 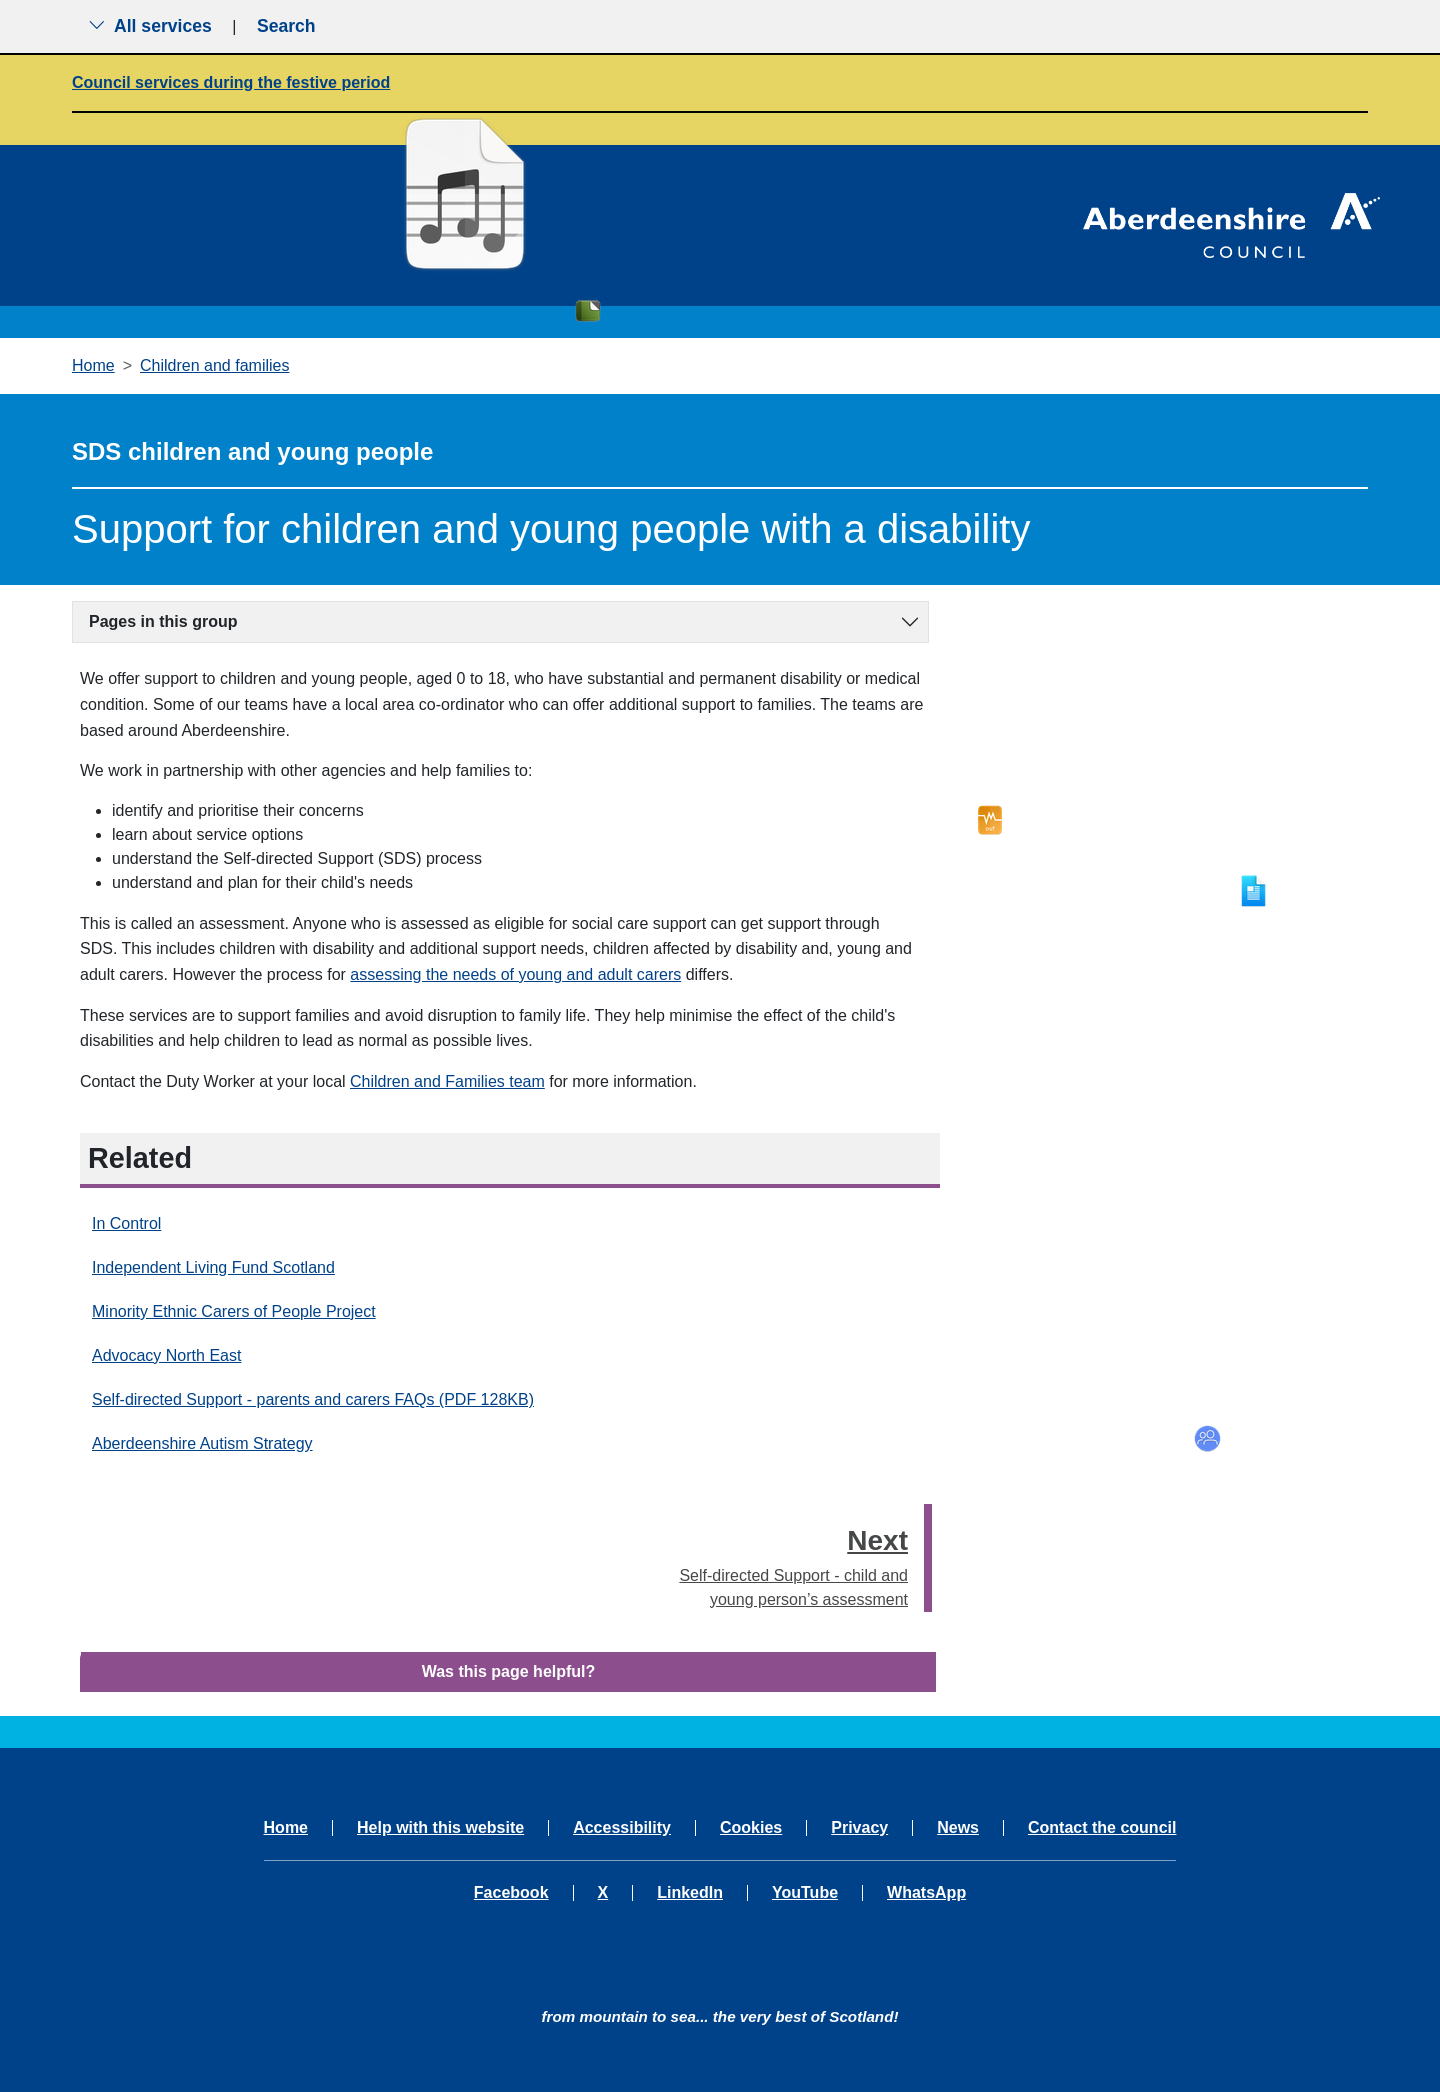 I want to click on manage user accounts and settings, so click(x=1207, y=1438).